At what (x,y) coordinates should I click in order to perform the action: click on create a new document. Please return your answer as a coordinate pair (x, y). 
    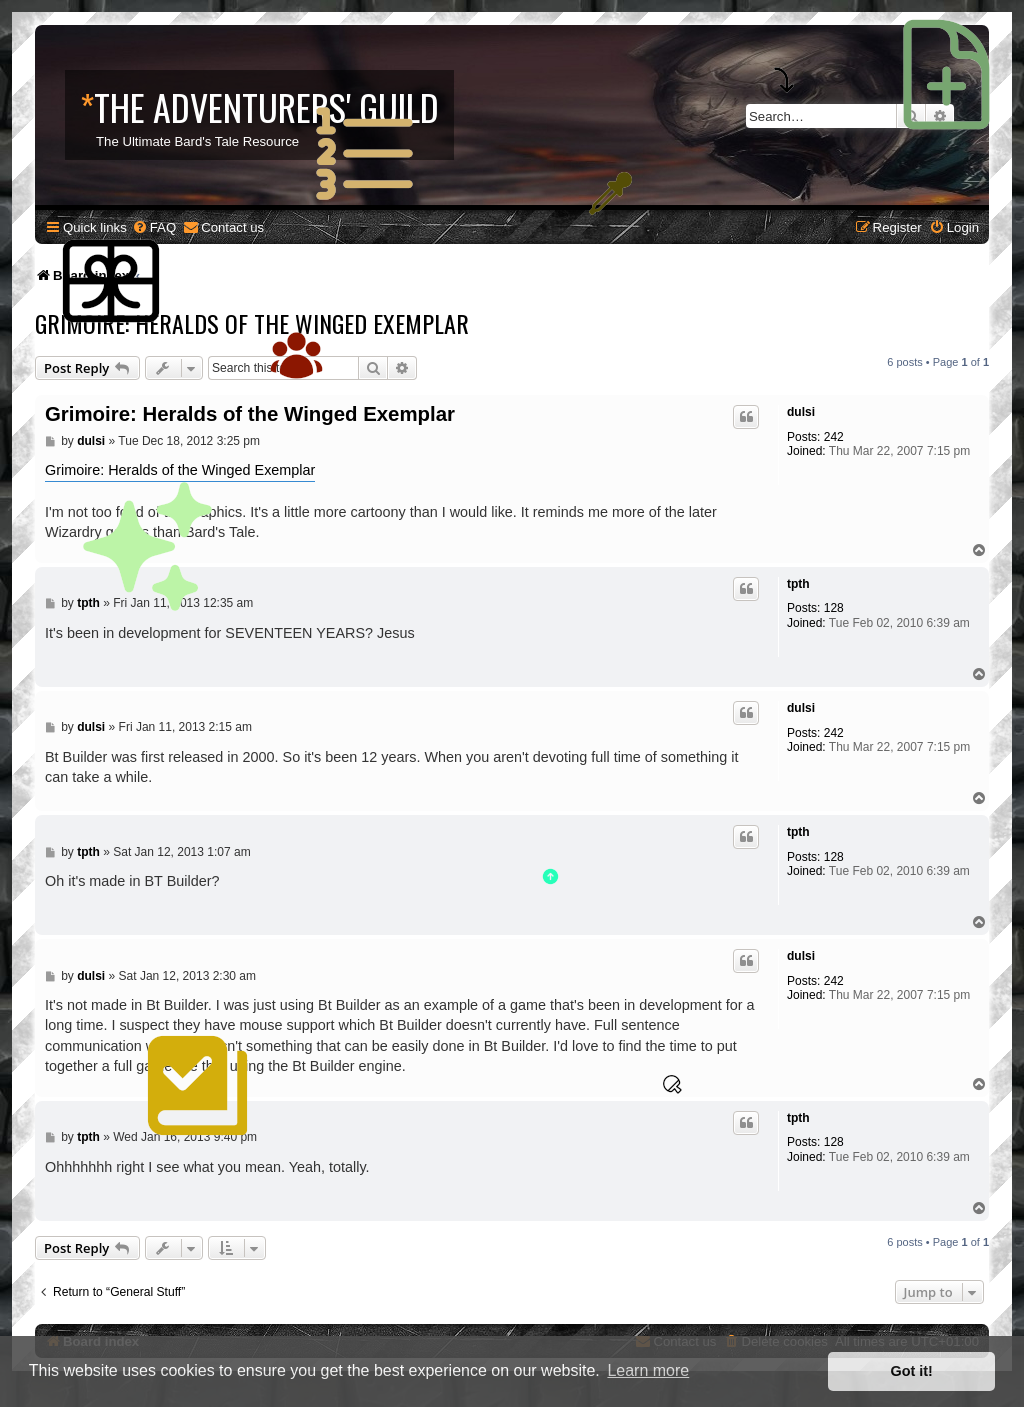
    Looking at the image, I should click on (946, 74).